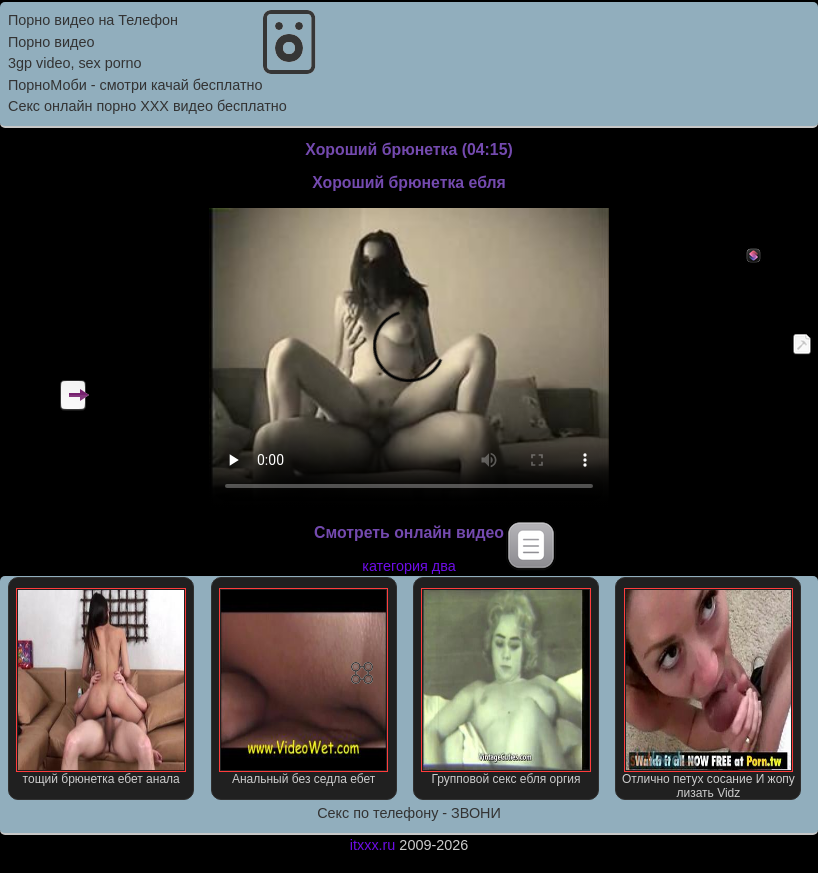 The width and height of the screenshot is (818, 873). Describe the element at coordinates (291, 42) in the screenshot. I see `open rhythmbox music player` at that location.